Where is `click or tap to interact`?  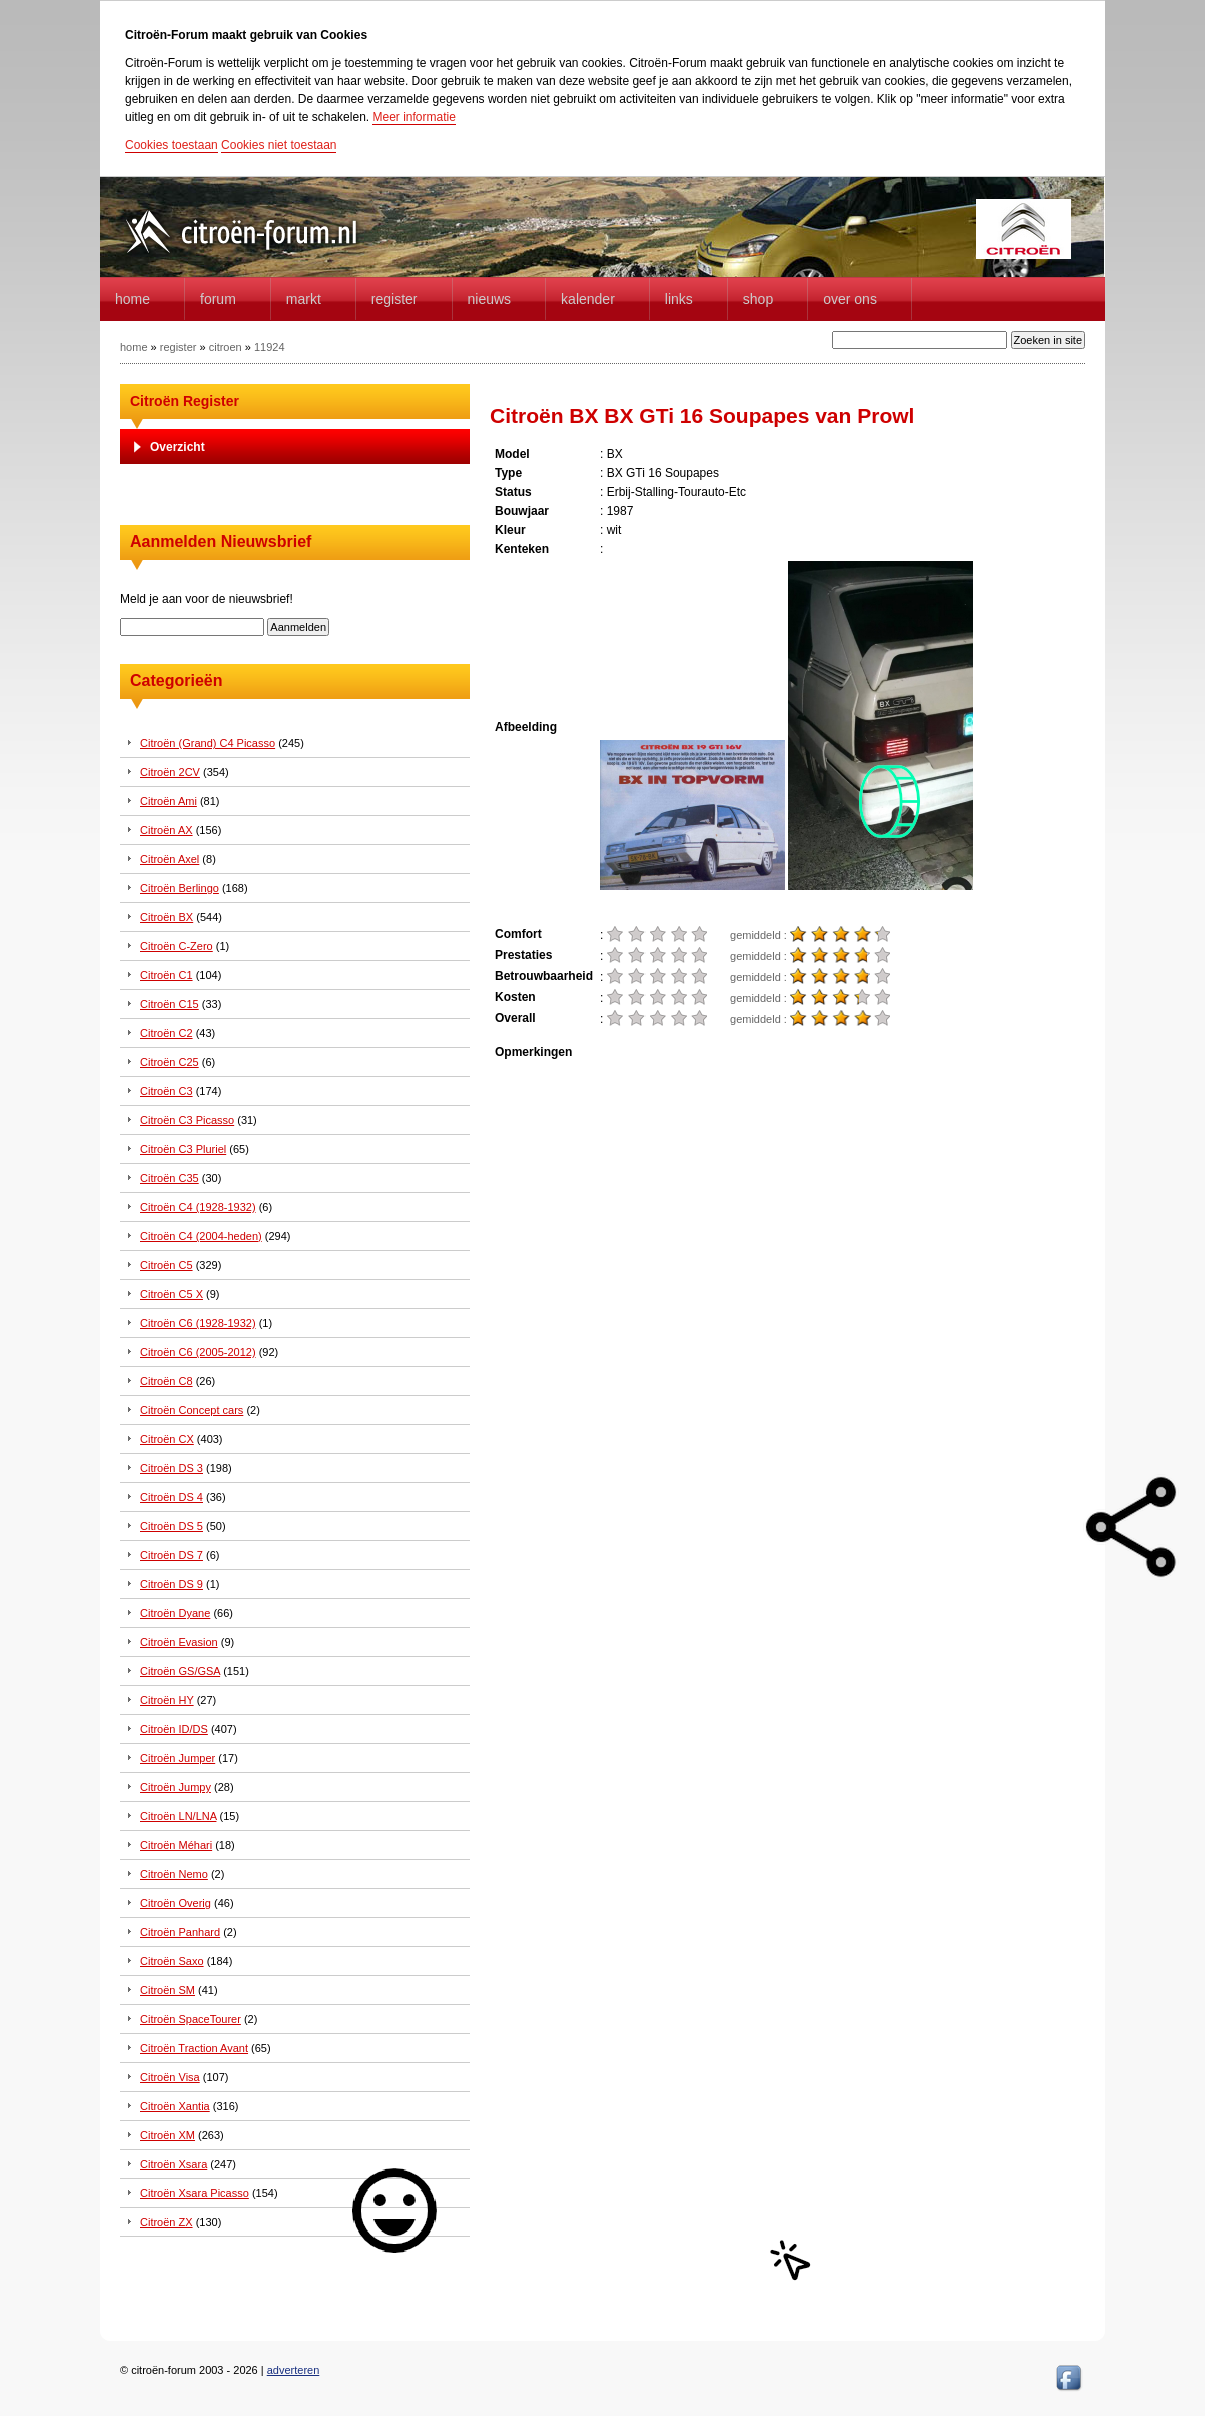
click or tap to interact is located at coordinates (791, 2261).